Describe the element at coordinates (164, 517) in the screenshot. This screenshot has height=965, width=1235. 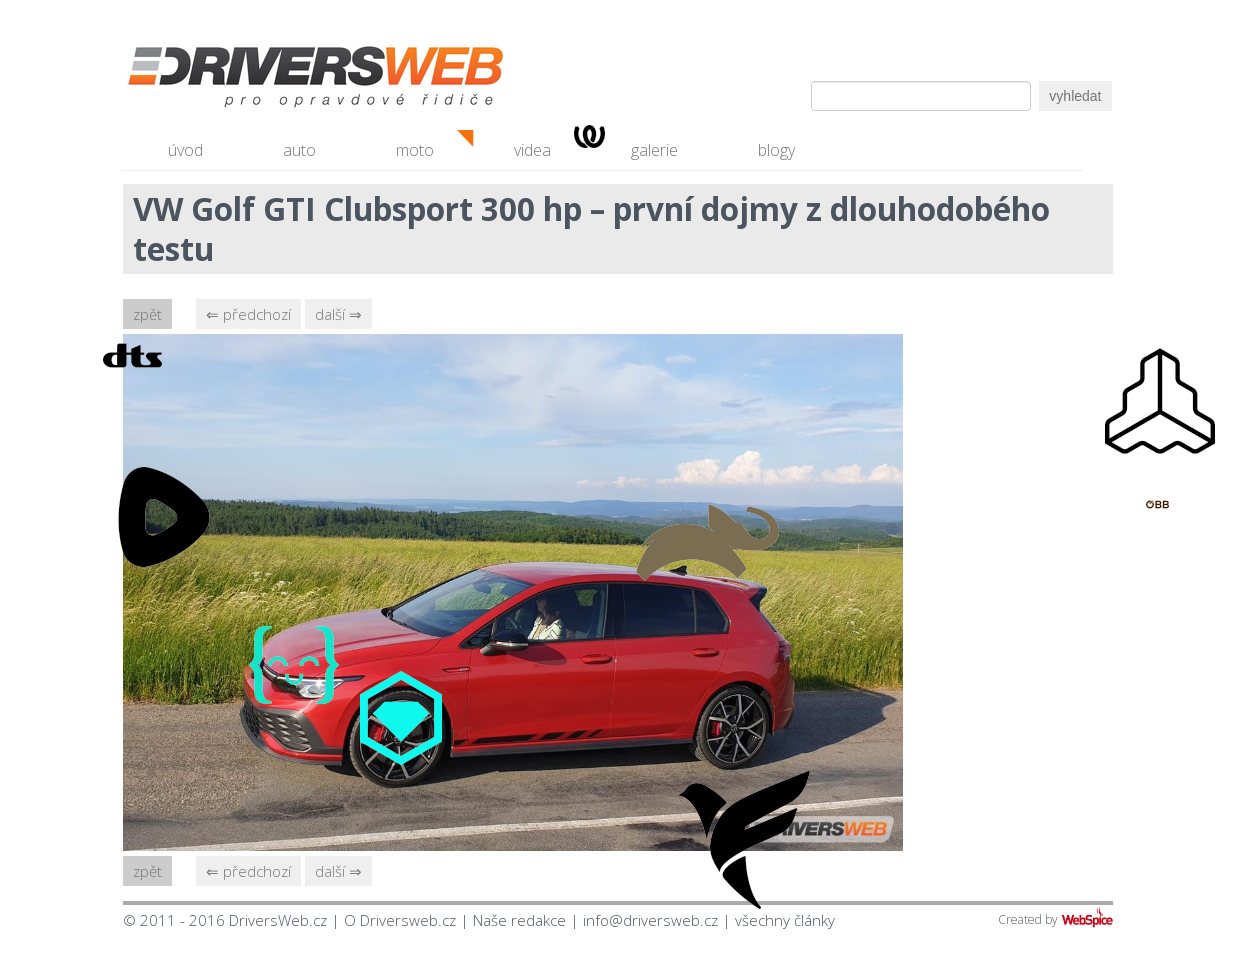
I see `open the Rumble app` at that location.